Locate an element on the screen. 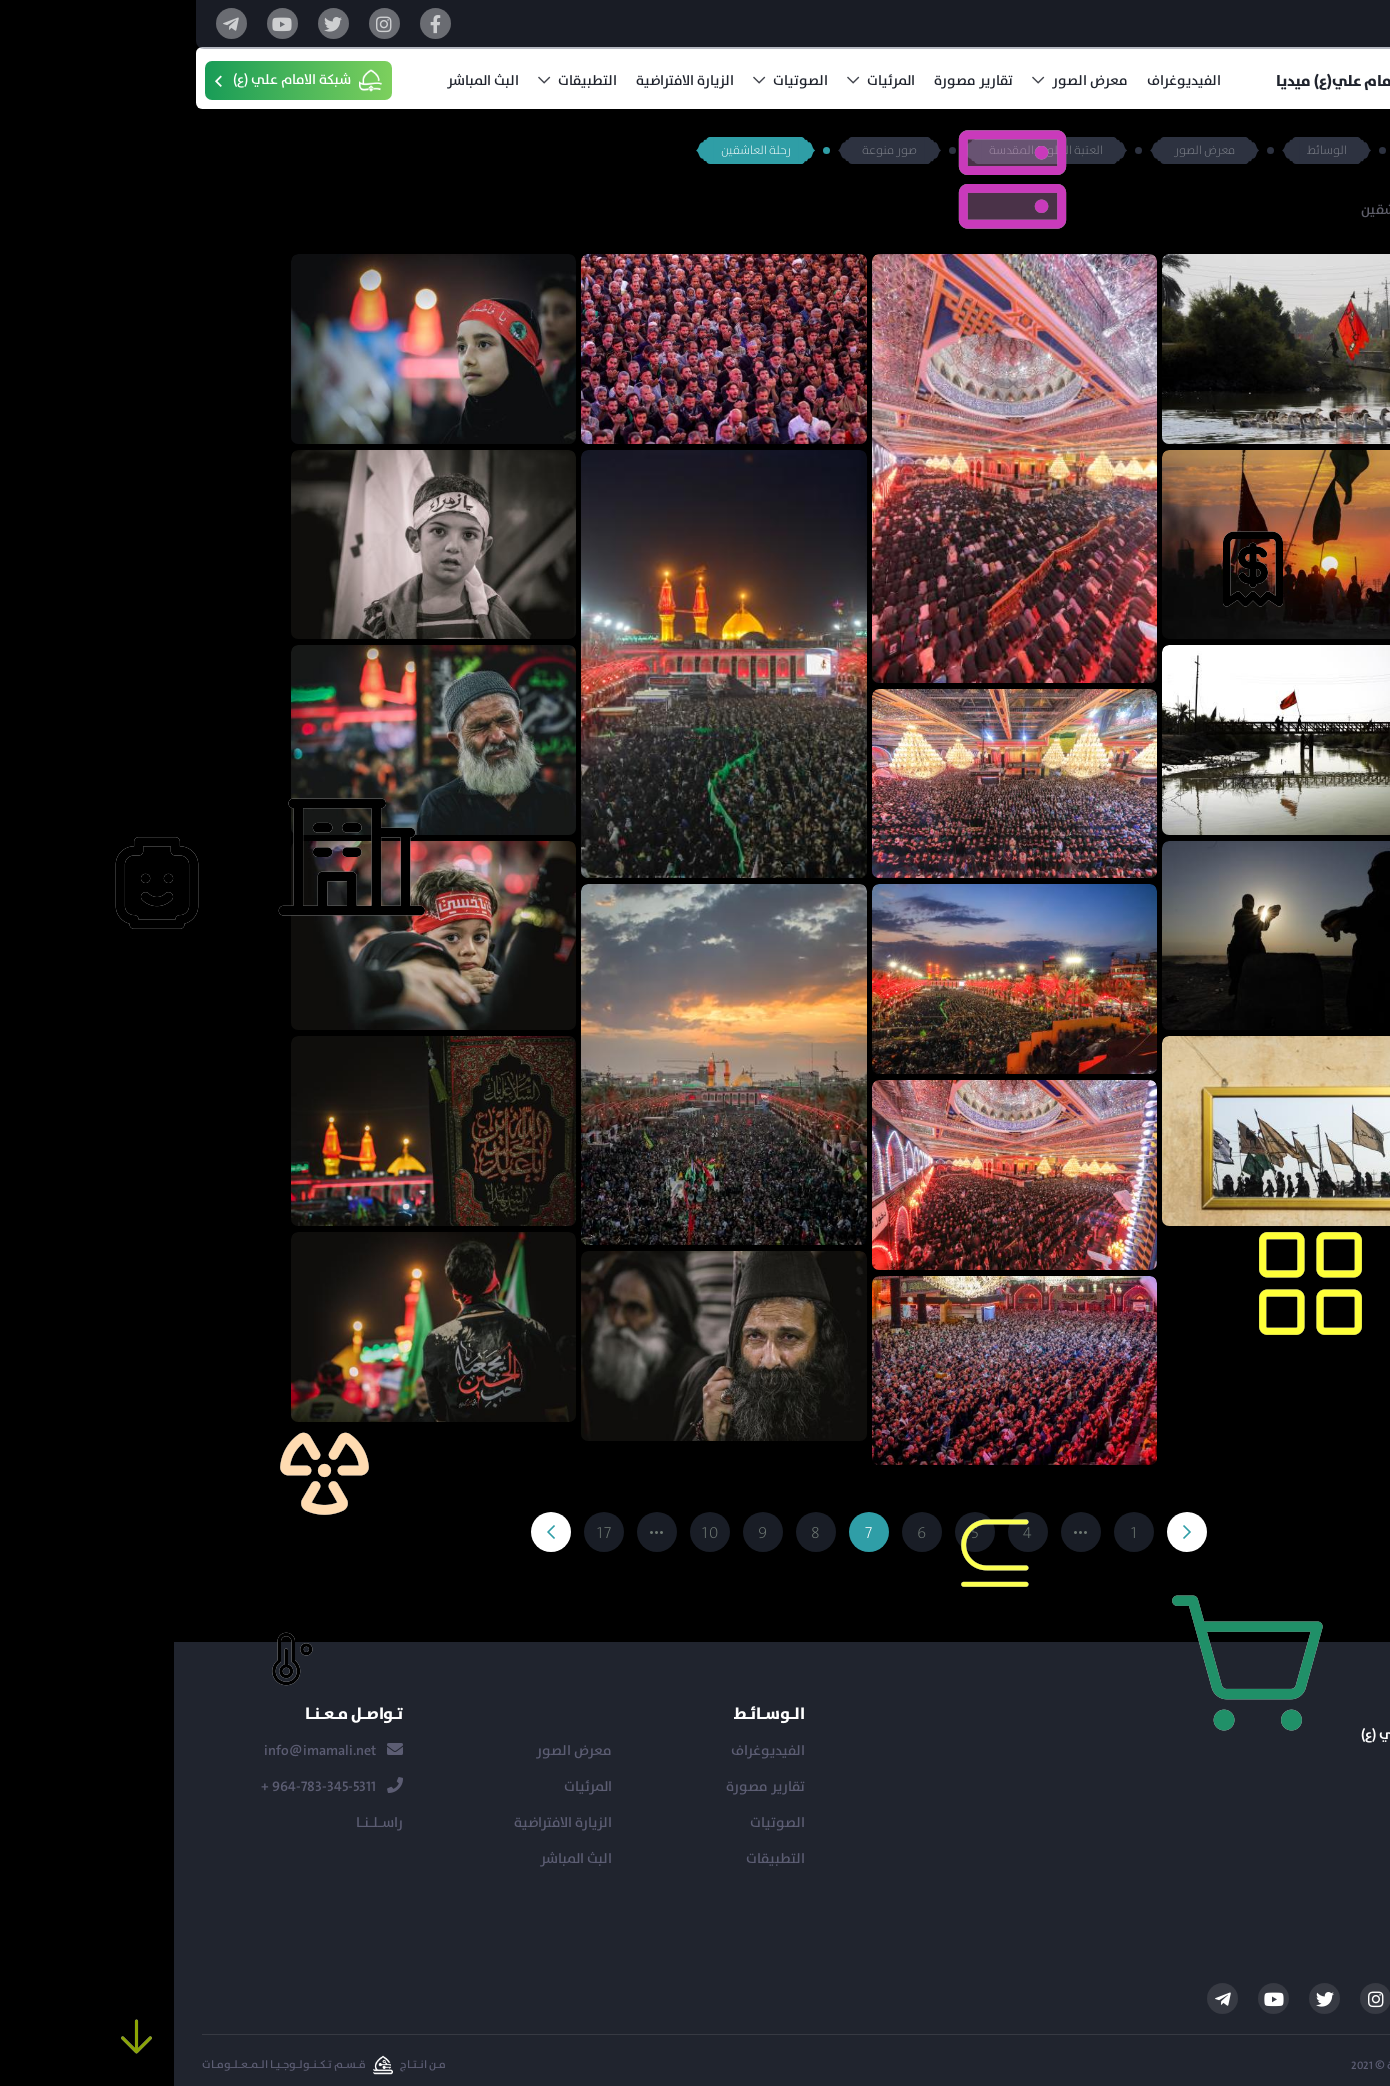 Image resolution: width=1390 pixels, height=2086 pixels. access storage or server settings is located at coordinates (1012, 179).